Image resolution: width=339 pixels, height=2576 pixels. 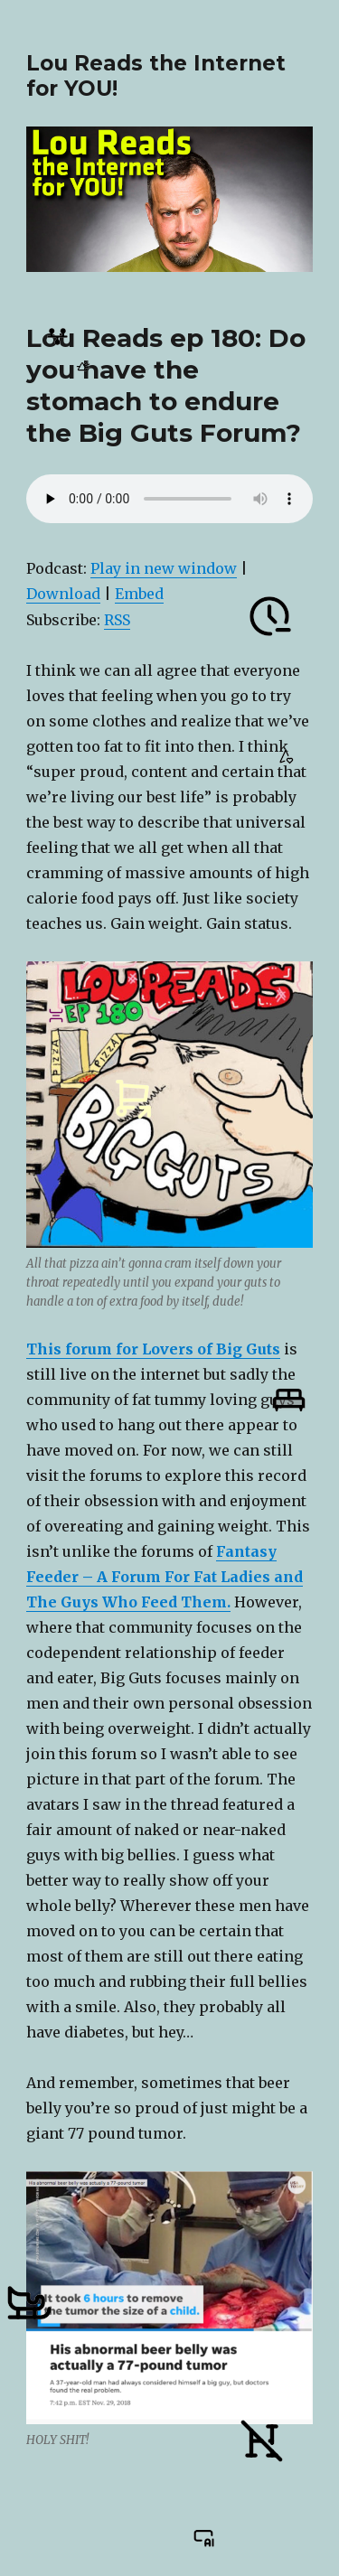 I want to click on navigate to a favorite or saved location, so click(x=286, y=756).